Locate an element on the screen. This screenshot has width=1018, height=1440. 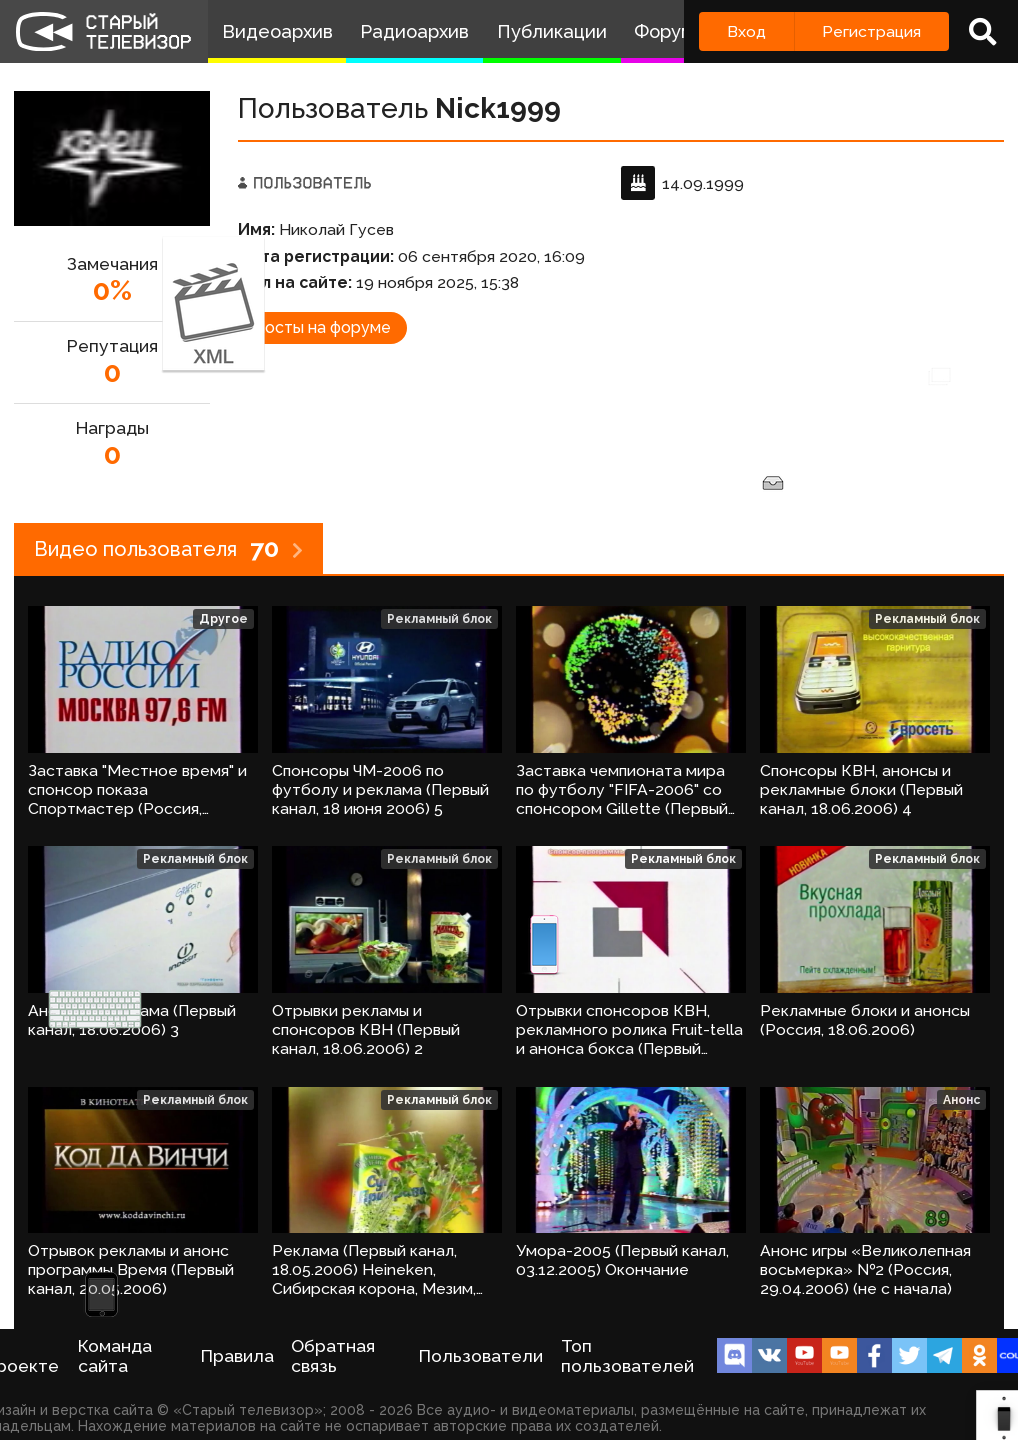
access your music library is located at coordinates (375, 302).